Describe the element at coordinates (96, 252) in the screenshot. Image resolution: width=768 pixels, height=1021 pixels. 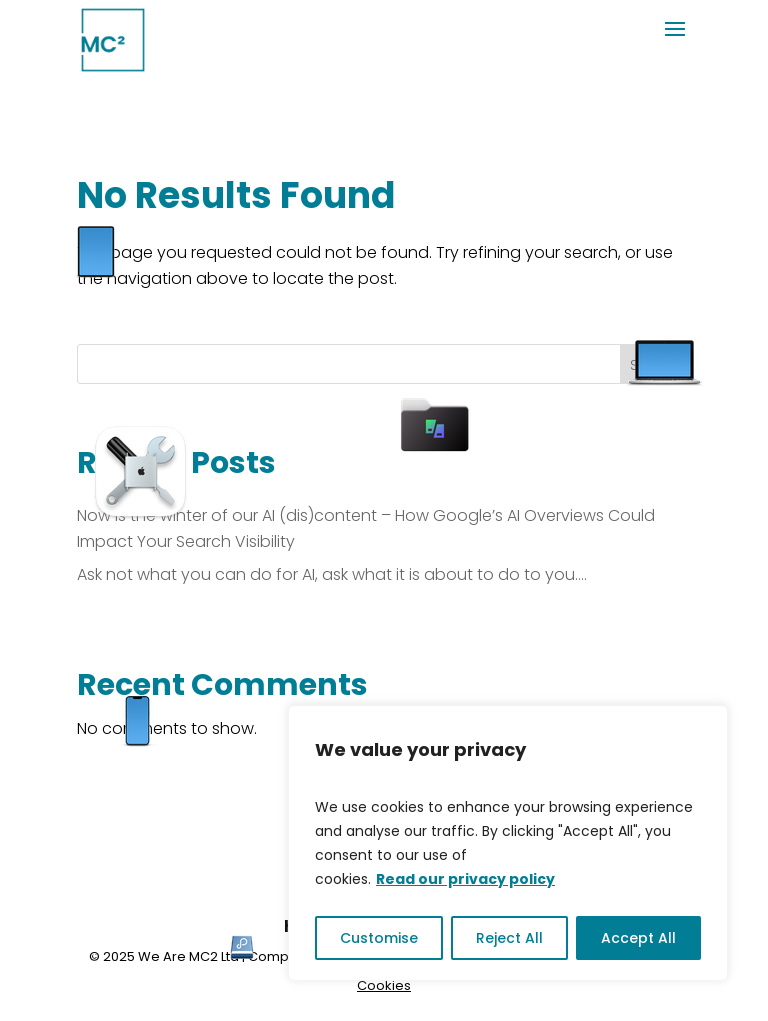
I see `iPad Pro device in connected devices list` at that location.